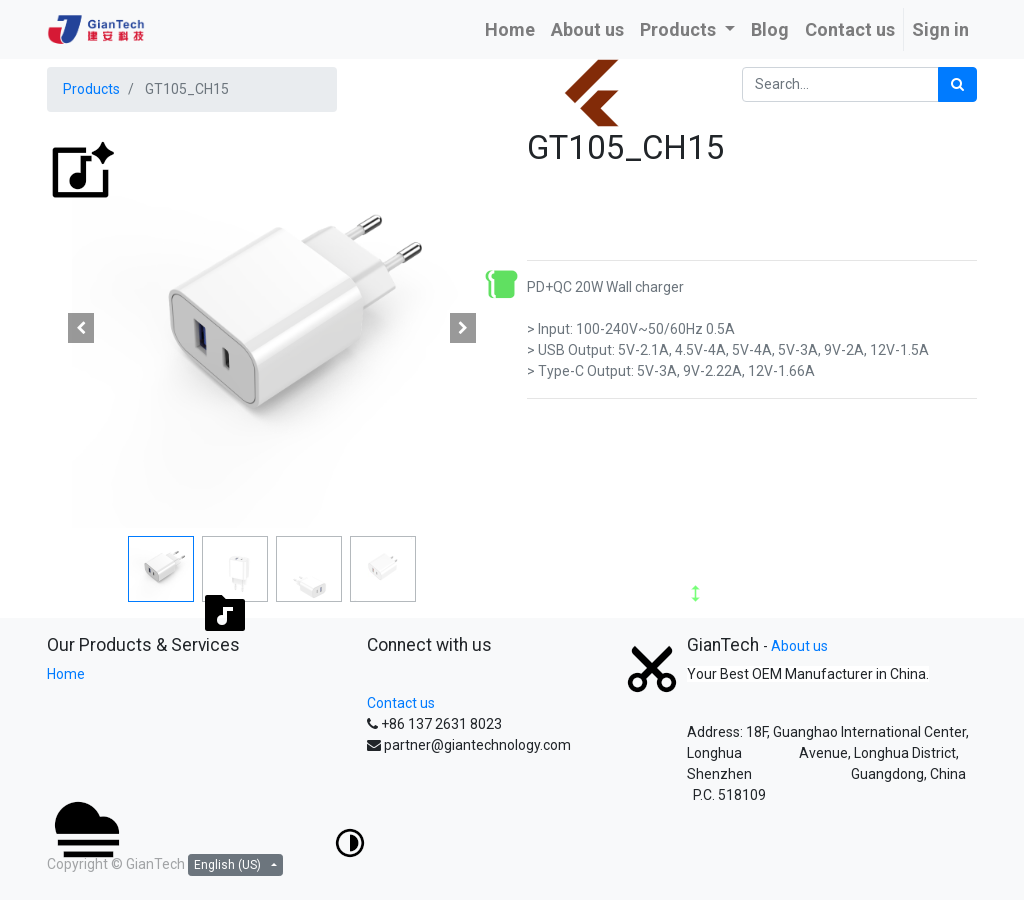 This screenshot has width=1024, height=900. I want to click on expand content vertically, so click(695, 593).